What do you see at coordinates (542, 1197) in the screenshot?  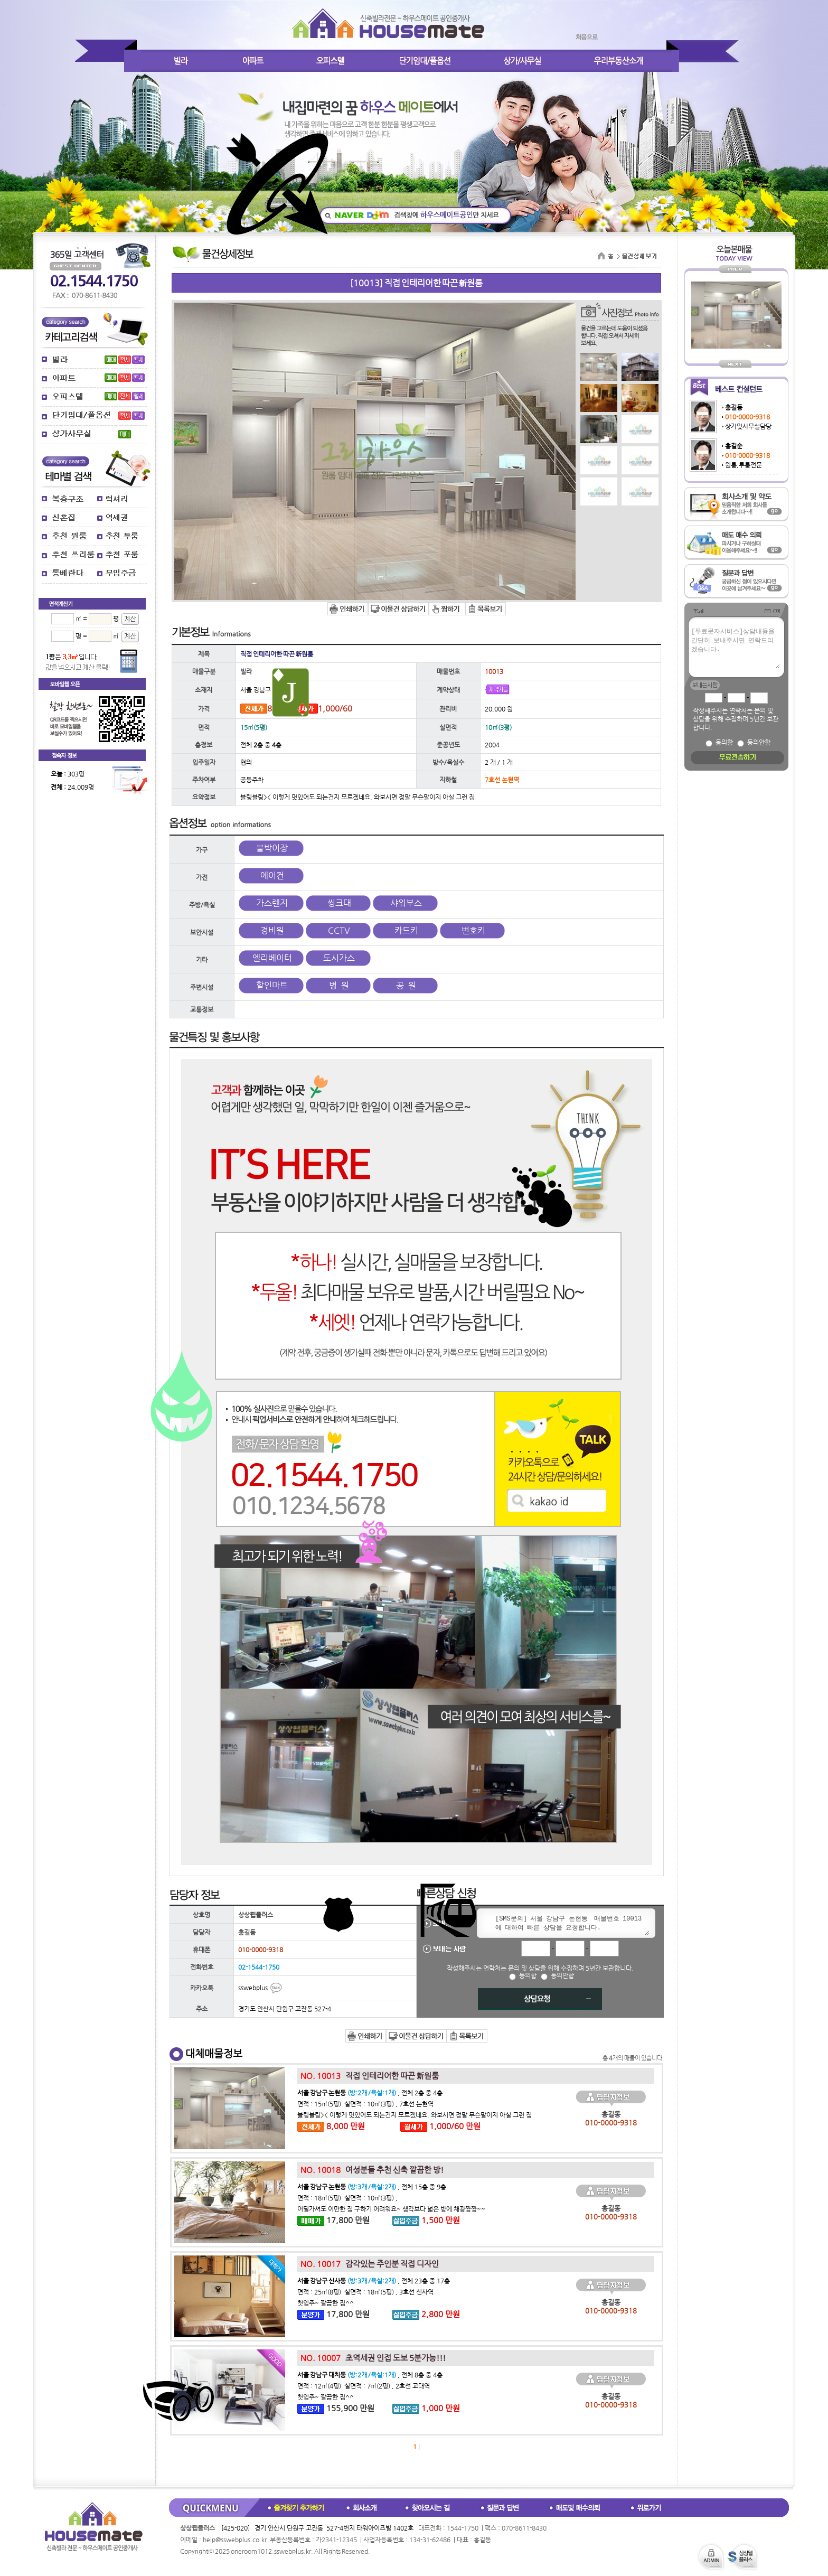 I see `indicates a chemical reaction or potion effect` at bounding box center [542, 1197].